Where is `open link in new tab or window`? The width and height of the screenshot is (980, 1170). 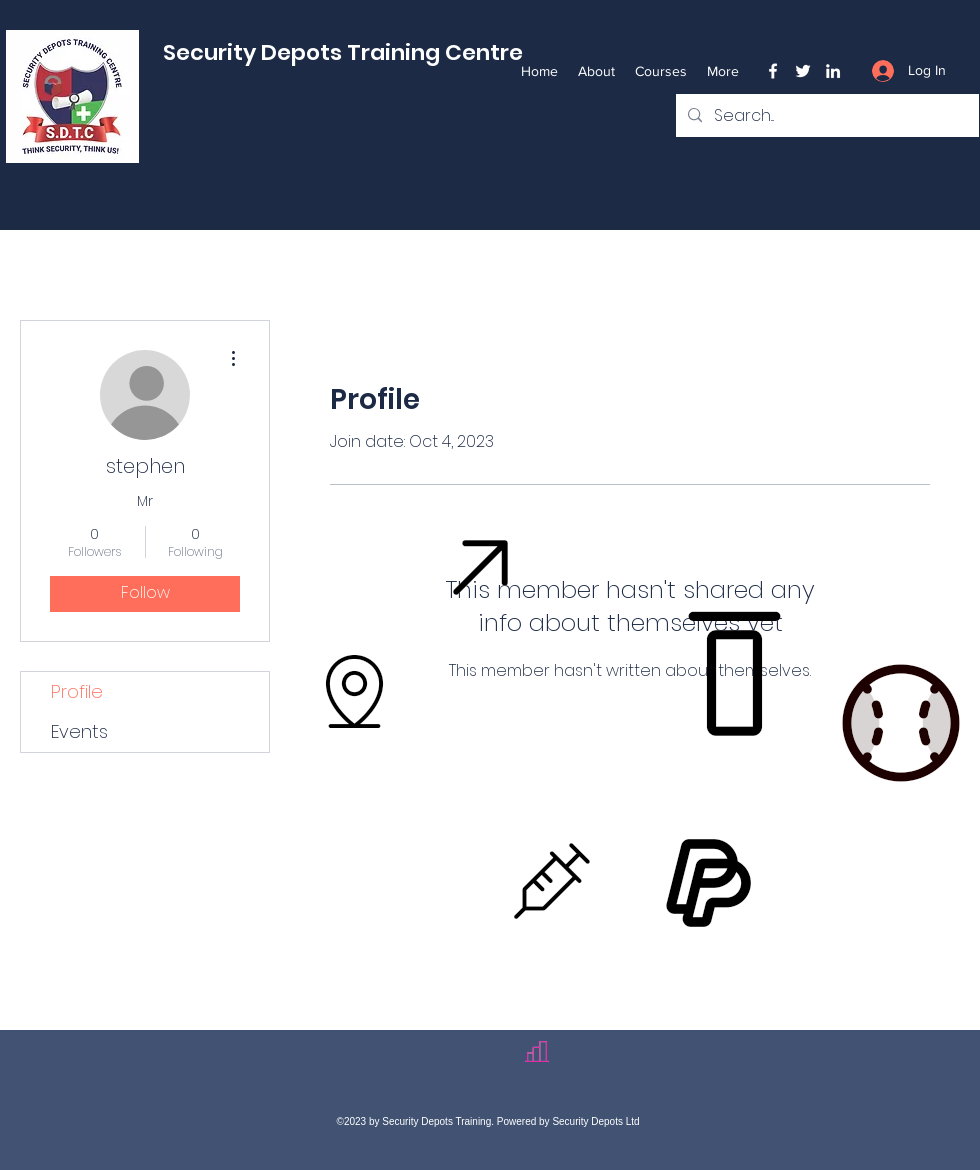 open link in new tab or window is located at coordinates (480, 567).